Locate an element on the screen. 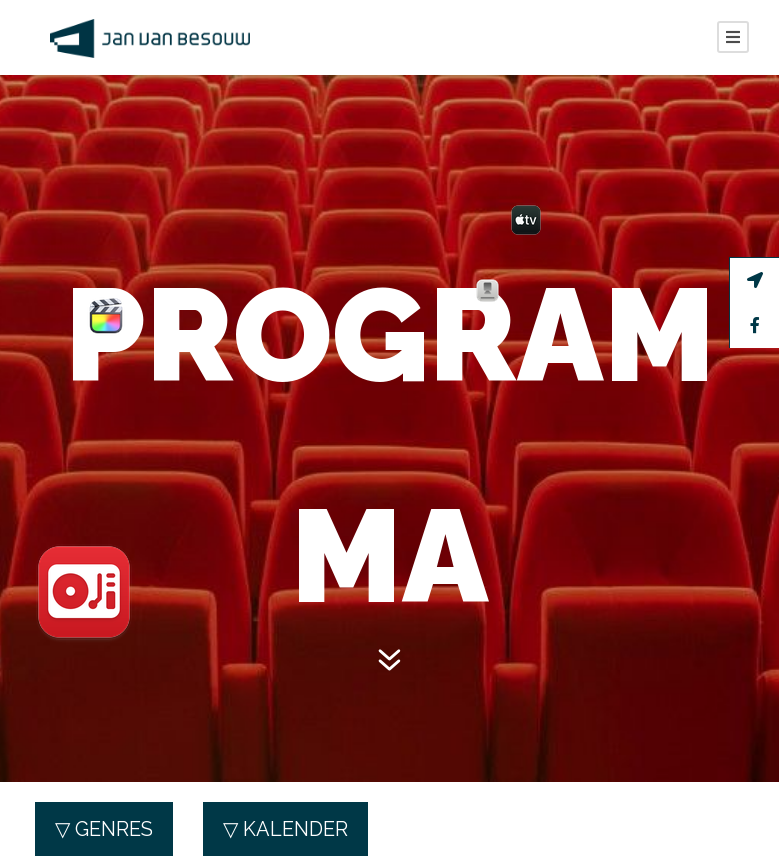  open desk view app to show your desk surface via overhead camera is located at coordinates (487, 290).